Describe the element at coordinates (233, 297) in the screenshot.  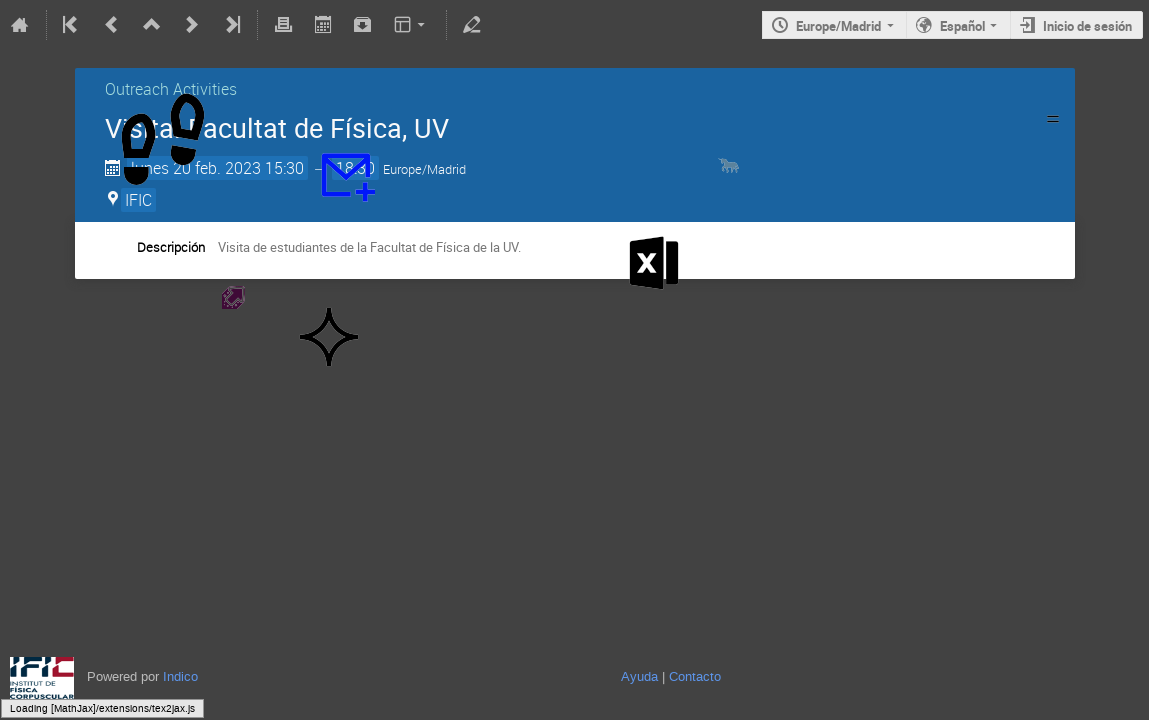
I see `open imgur app` at that location.